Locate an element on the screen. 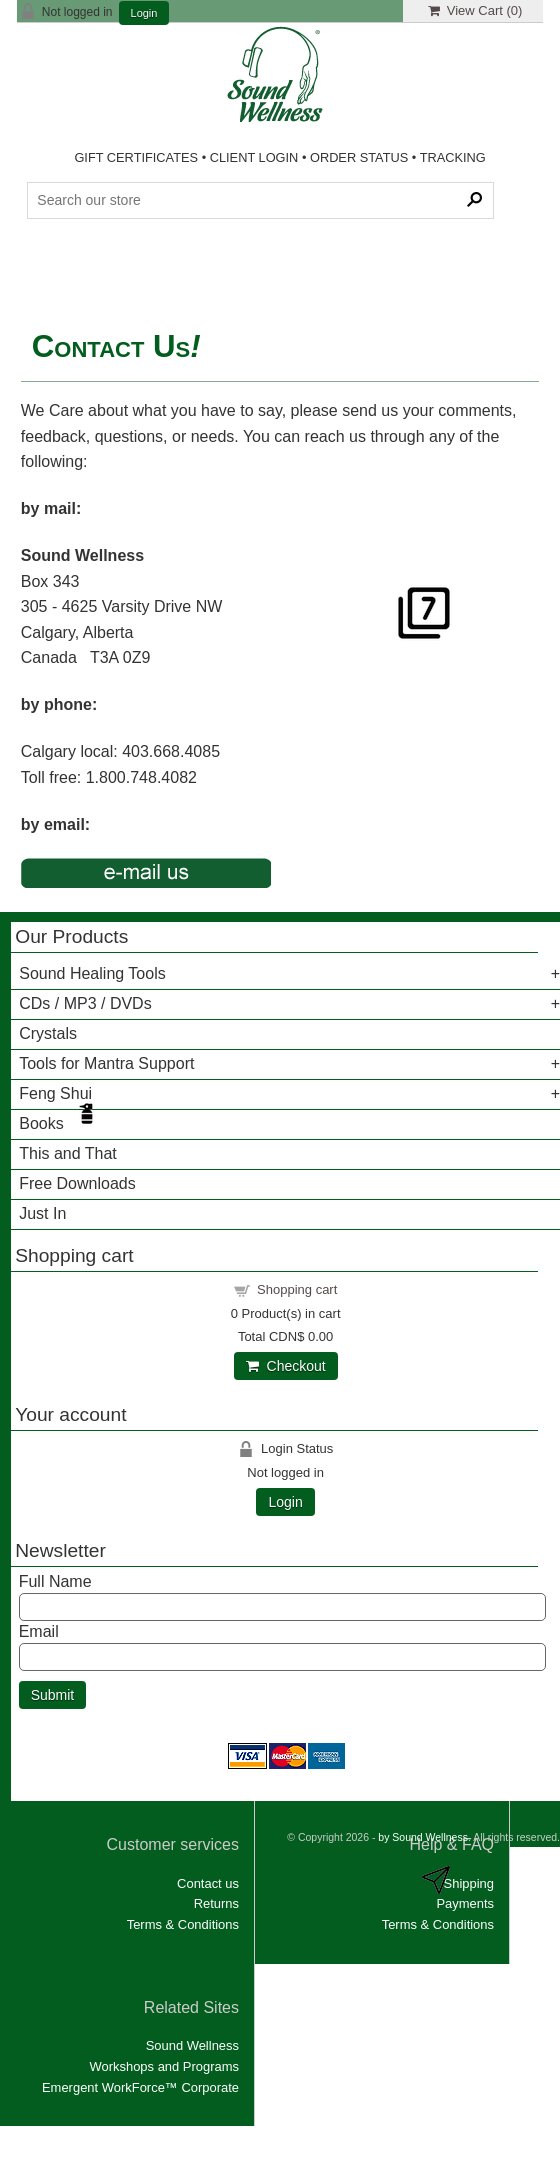  filter or view item 7 in a series is located at coordinates (424, 613).